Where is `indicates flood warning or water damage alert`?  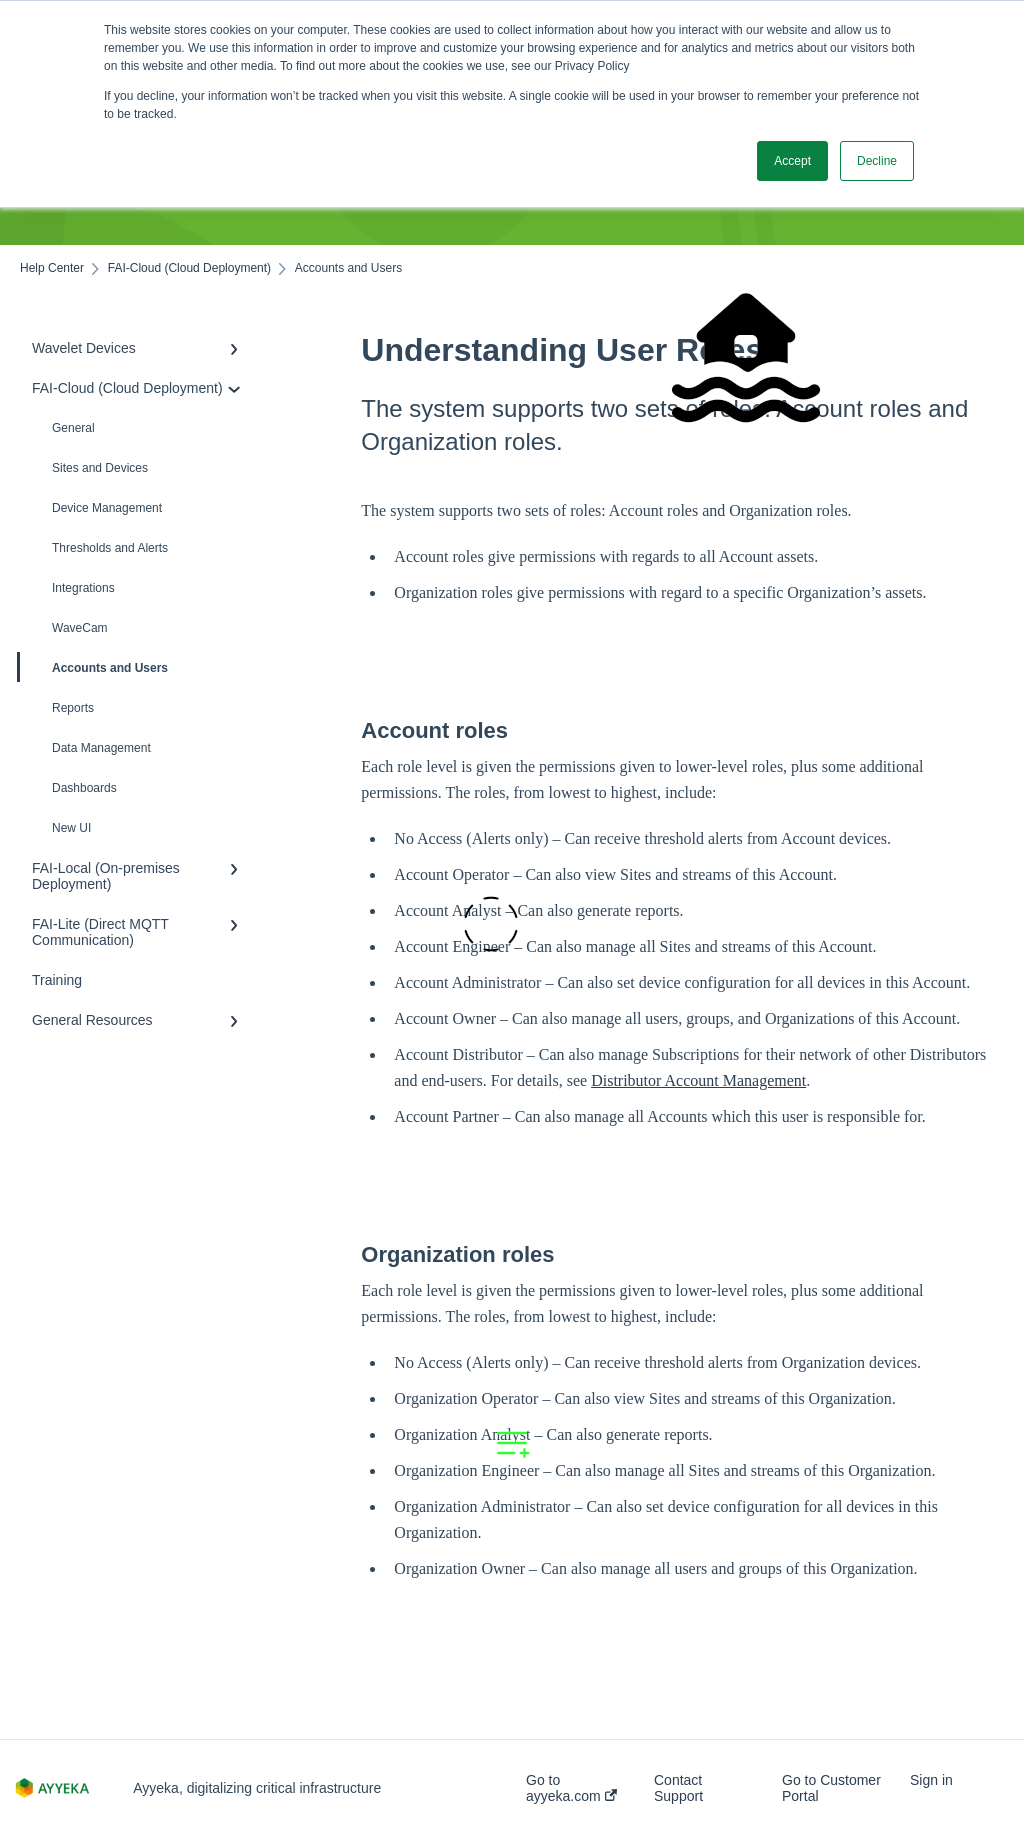
indicates flood warning or water damage alert is located at coordinates (746, 354).